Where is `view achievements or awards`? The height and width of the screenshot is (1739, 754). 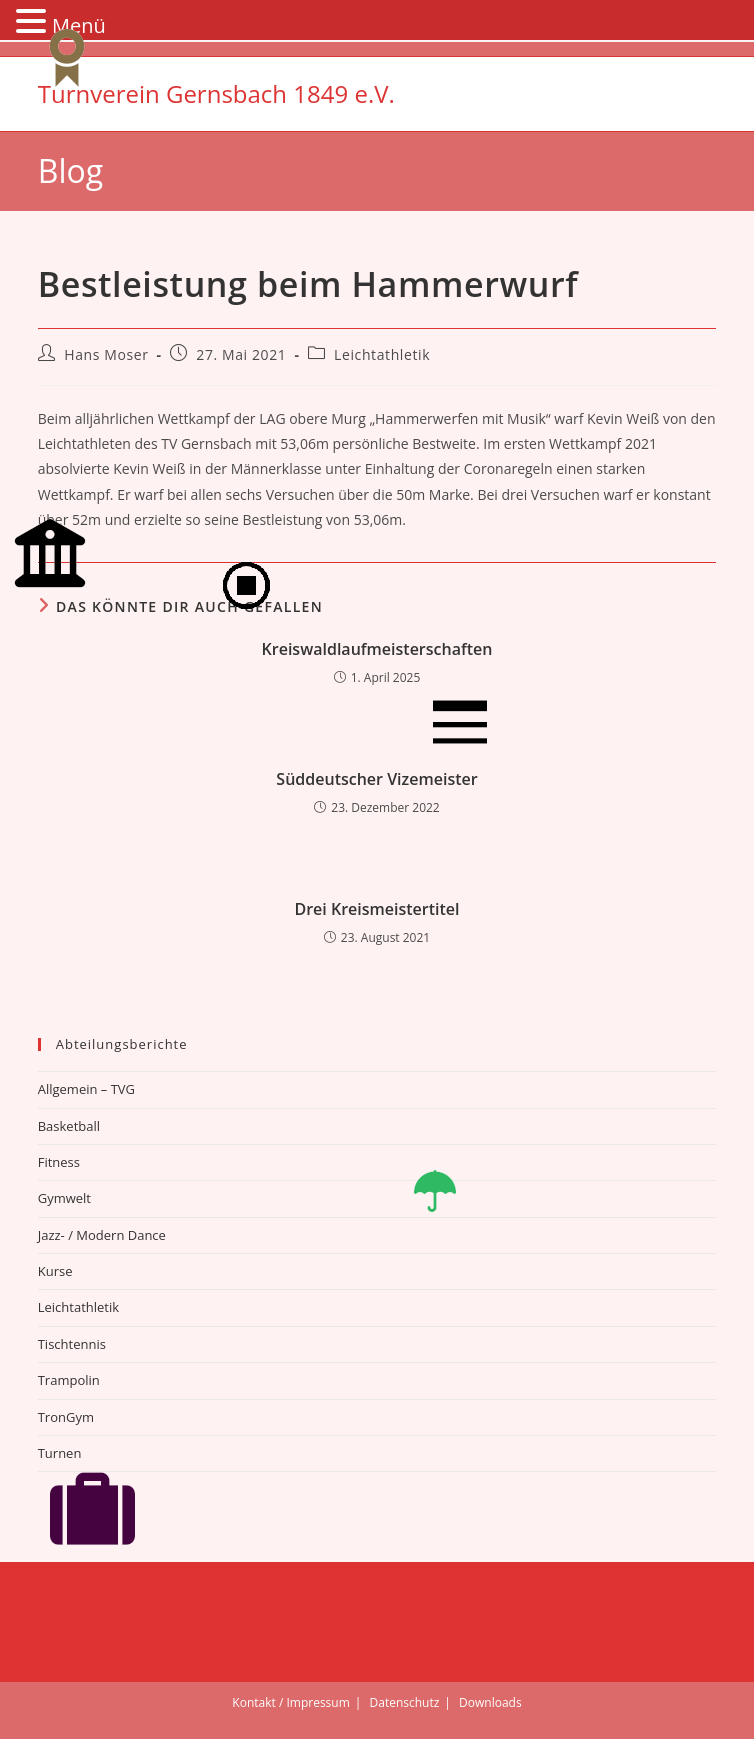
view achievements or awards is located at coordinates (67, 58).